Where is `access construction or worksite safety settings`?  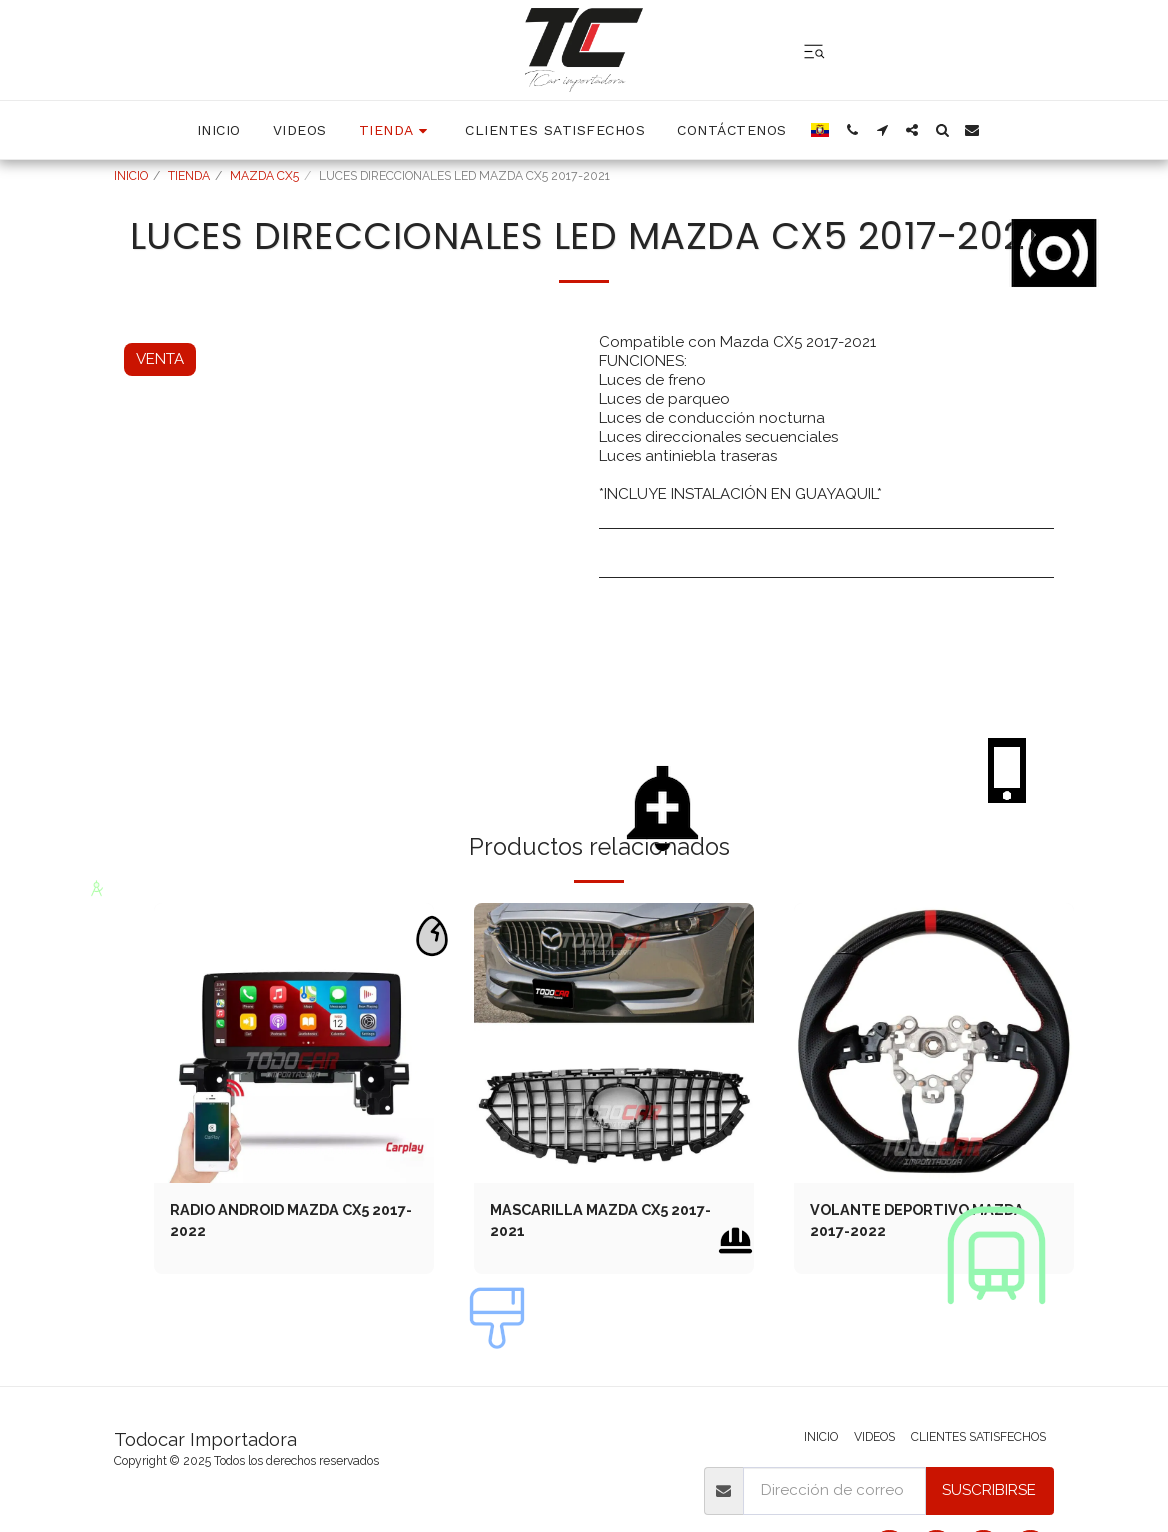
access construction or worksite safety settings is located at coordinates (735, 1240).